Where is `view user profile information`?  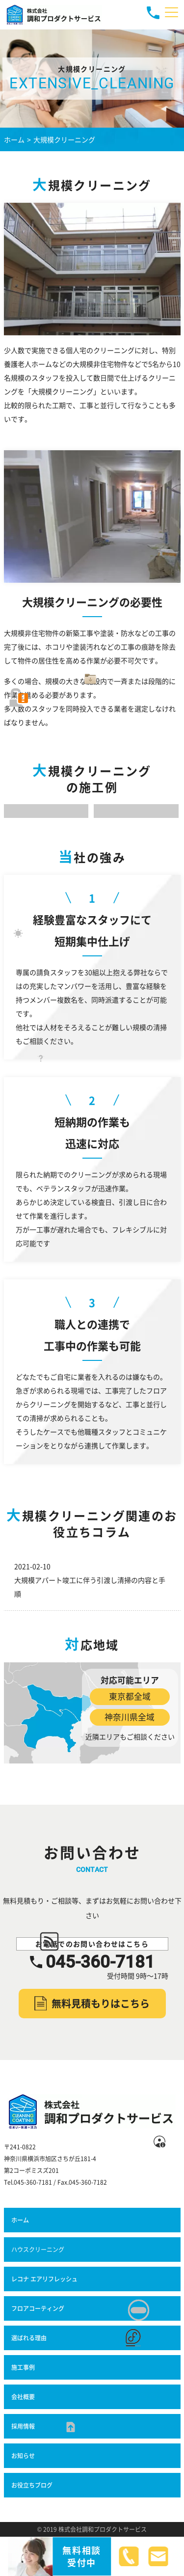
view user profile information is located at coordinates (159, 2142).